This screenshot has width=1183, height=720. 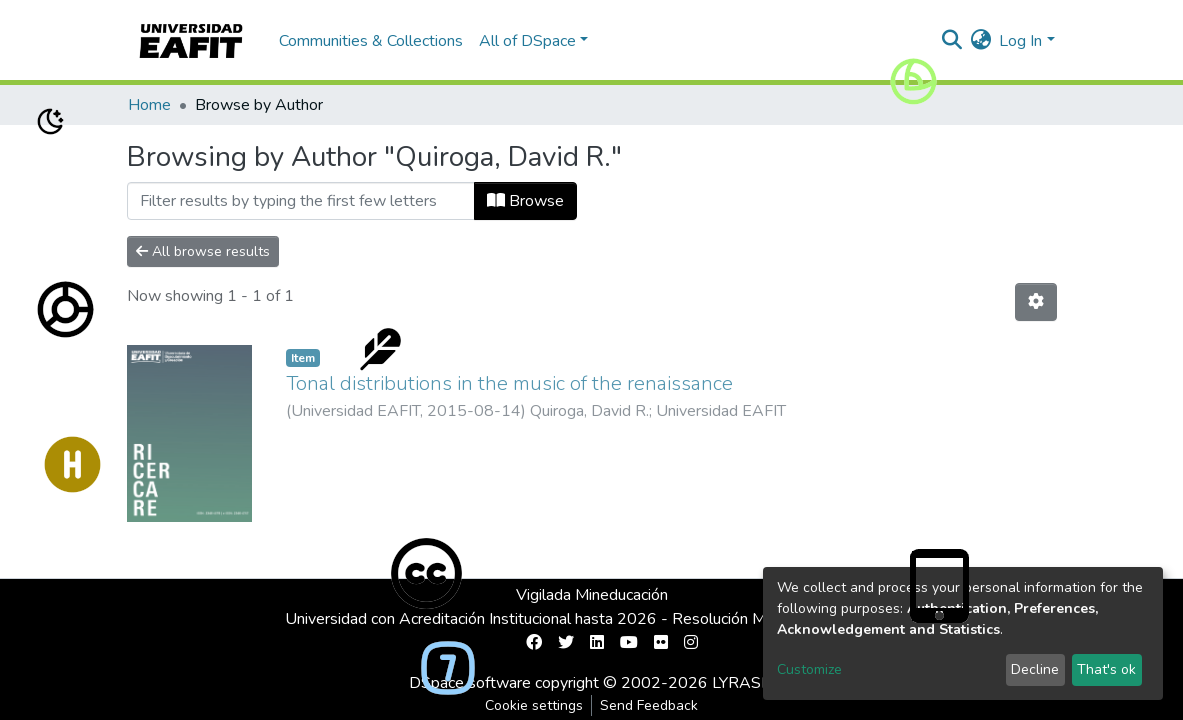 What do you see at coordinates (65, 309) in the screenshot?
I see `view analytics or statistics breakdown` at bounding box center [65, 309].